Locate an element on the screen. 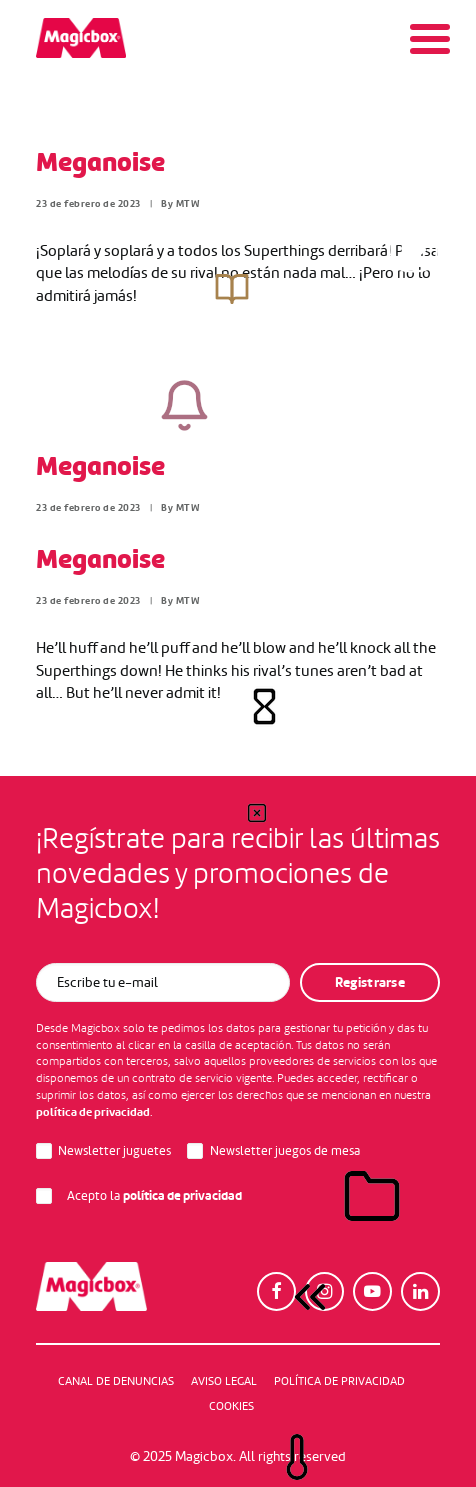 Image resolution: width=476 pixels, height=1487 pixels. go back to the beginning is located at coordinates (310, 1297).